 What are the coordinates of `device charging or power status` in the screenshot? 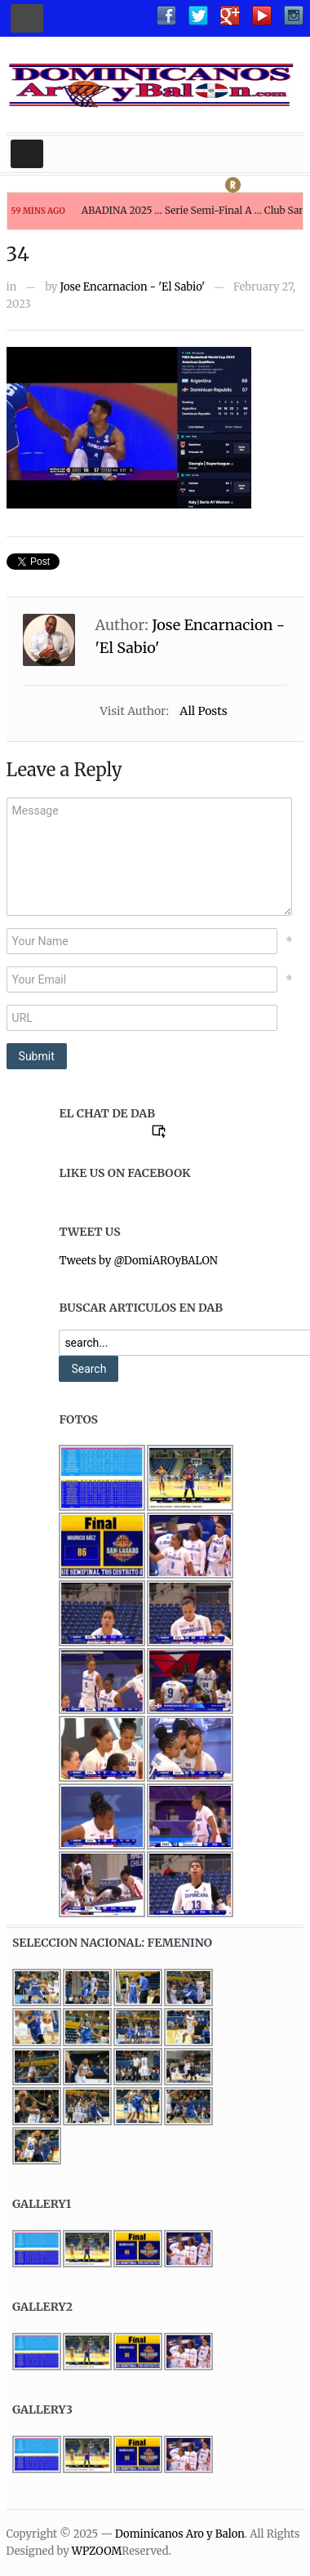 It's located at (158, 1130).